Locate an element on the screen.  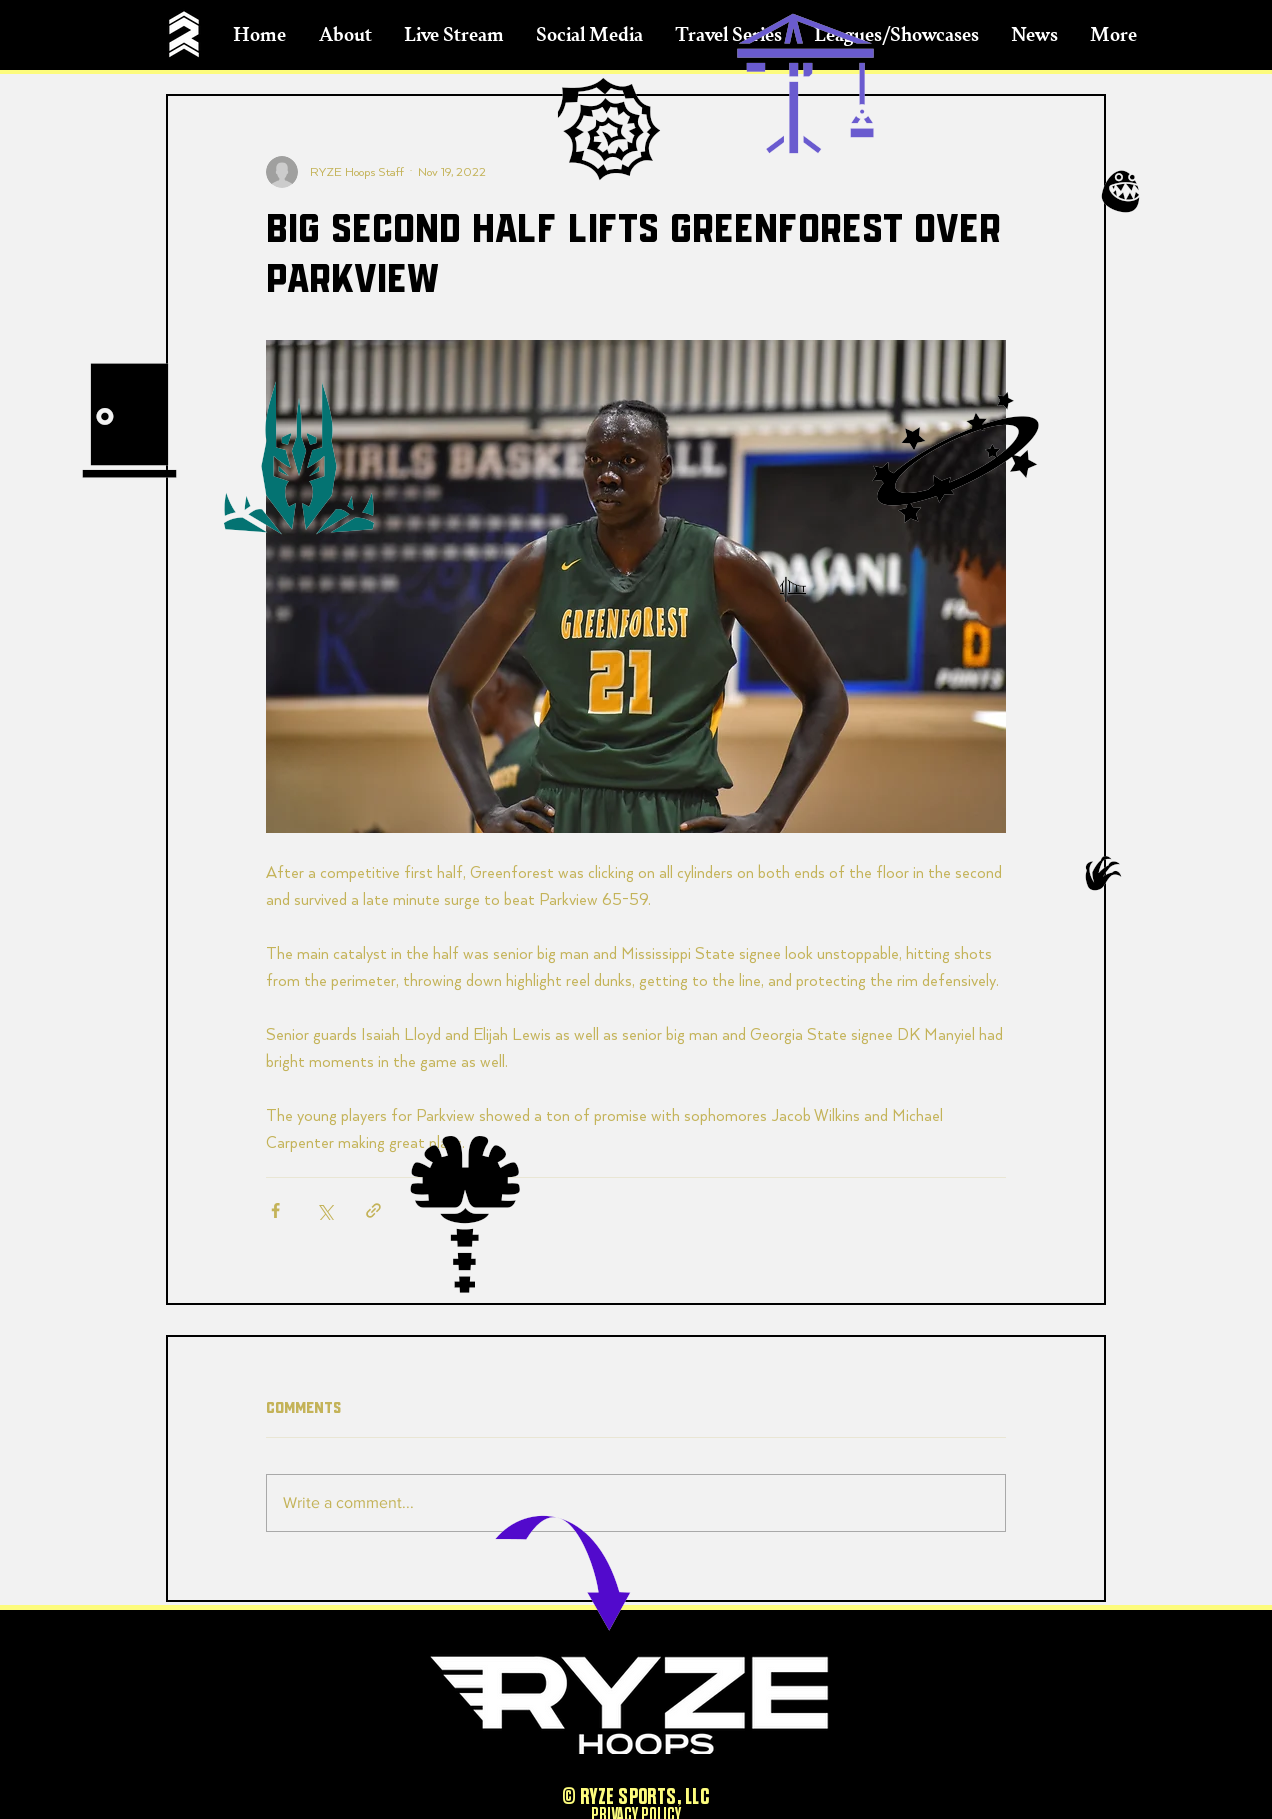
view bridge or infrastructure locations is located at coordinates (793, 589).